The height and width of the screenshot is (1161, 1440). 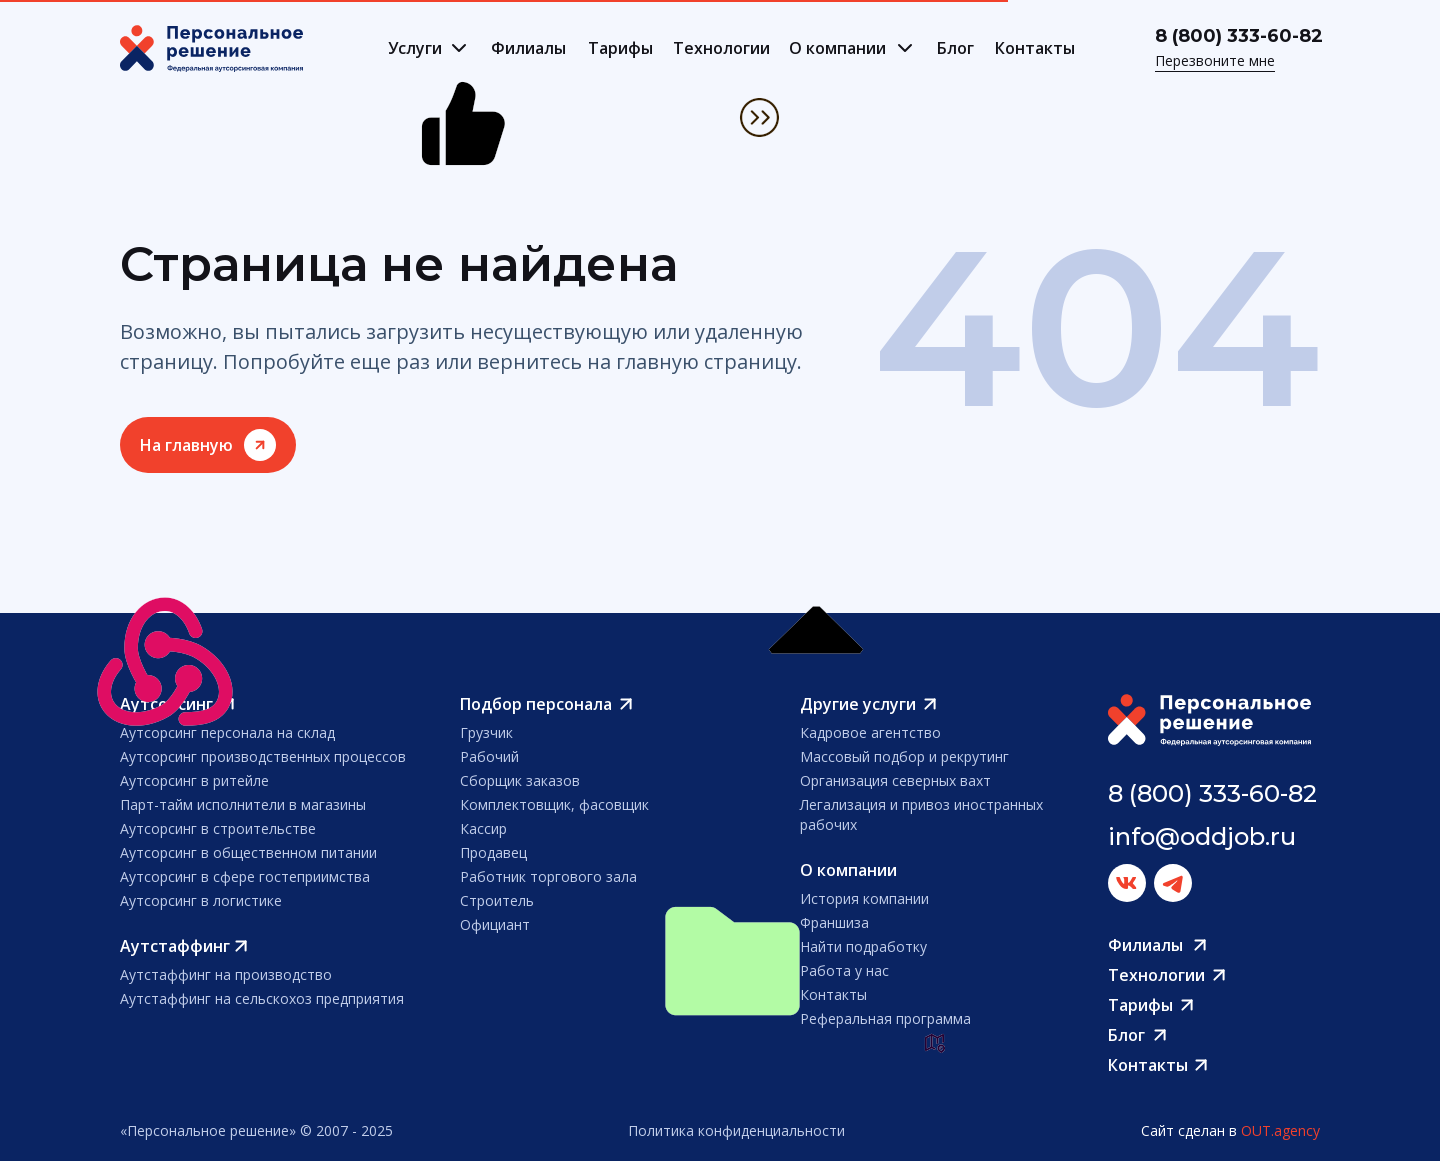 I want to click on collapse an expanded section or panel, so click(x=816, y=630).